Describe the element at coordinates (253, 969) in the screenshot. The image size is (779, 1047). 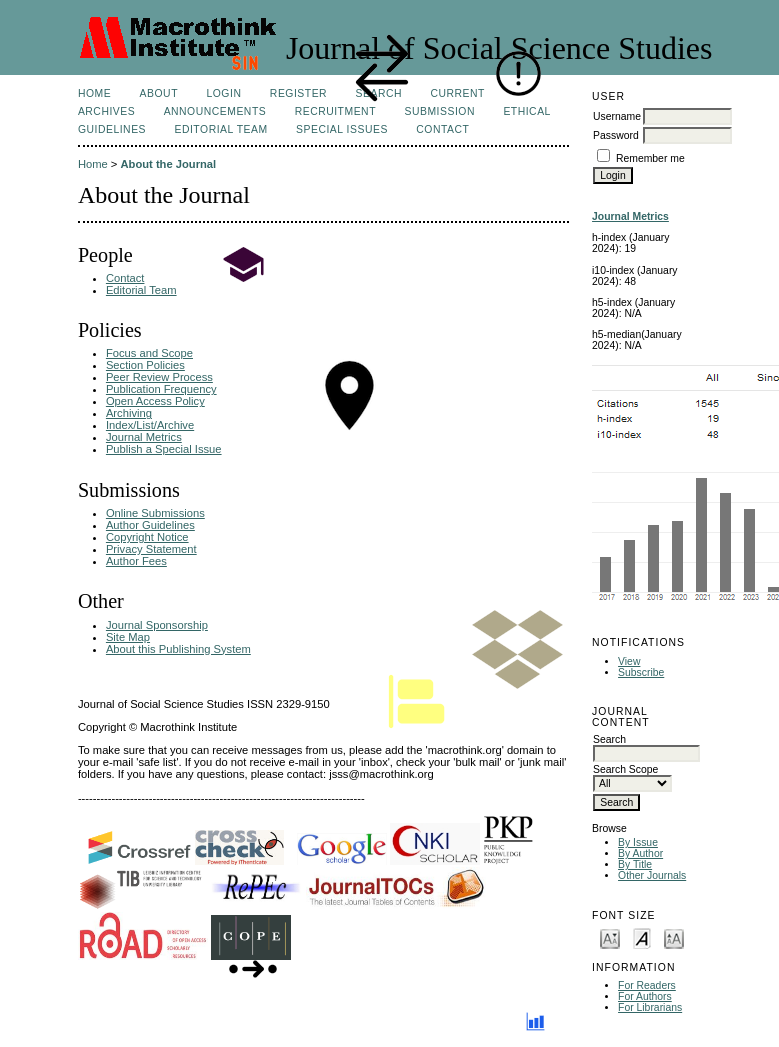
I see `open citymapper for transit directions` at that location.